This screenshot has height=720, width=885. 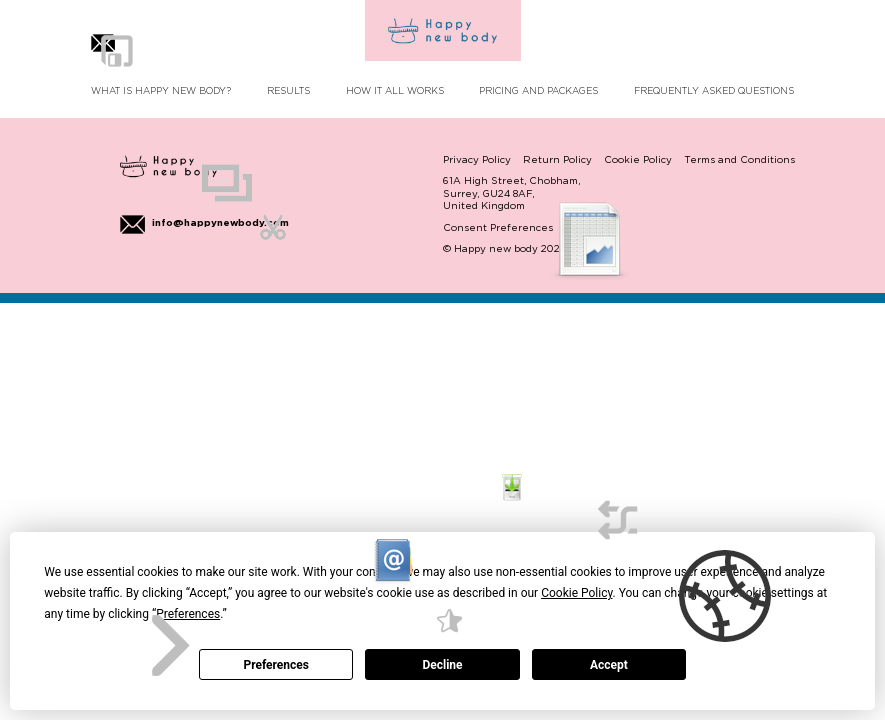 I want to click on cut selected content to clipboard, so click(x=273, y=227).